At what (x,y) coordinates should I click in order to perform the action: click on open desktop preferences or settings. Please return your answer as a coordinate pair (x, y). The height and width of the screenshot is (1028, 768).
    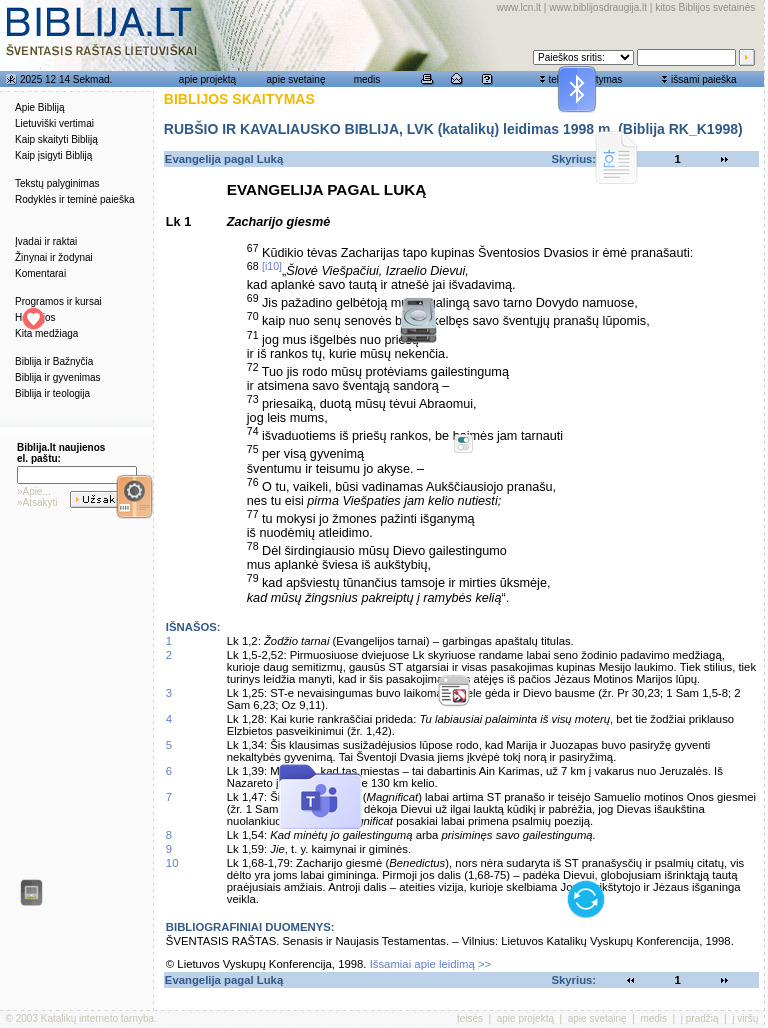
    Looking at the image, I should click on (463, 443).